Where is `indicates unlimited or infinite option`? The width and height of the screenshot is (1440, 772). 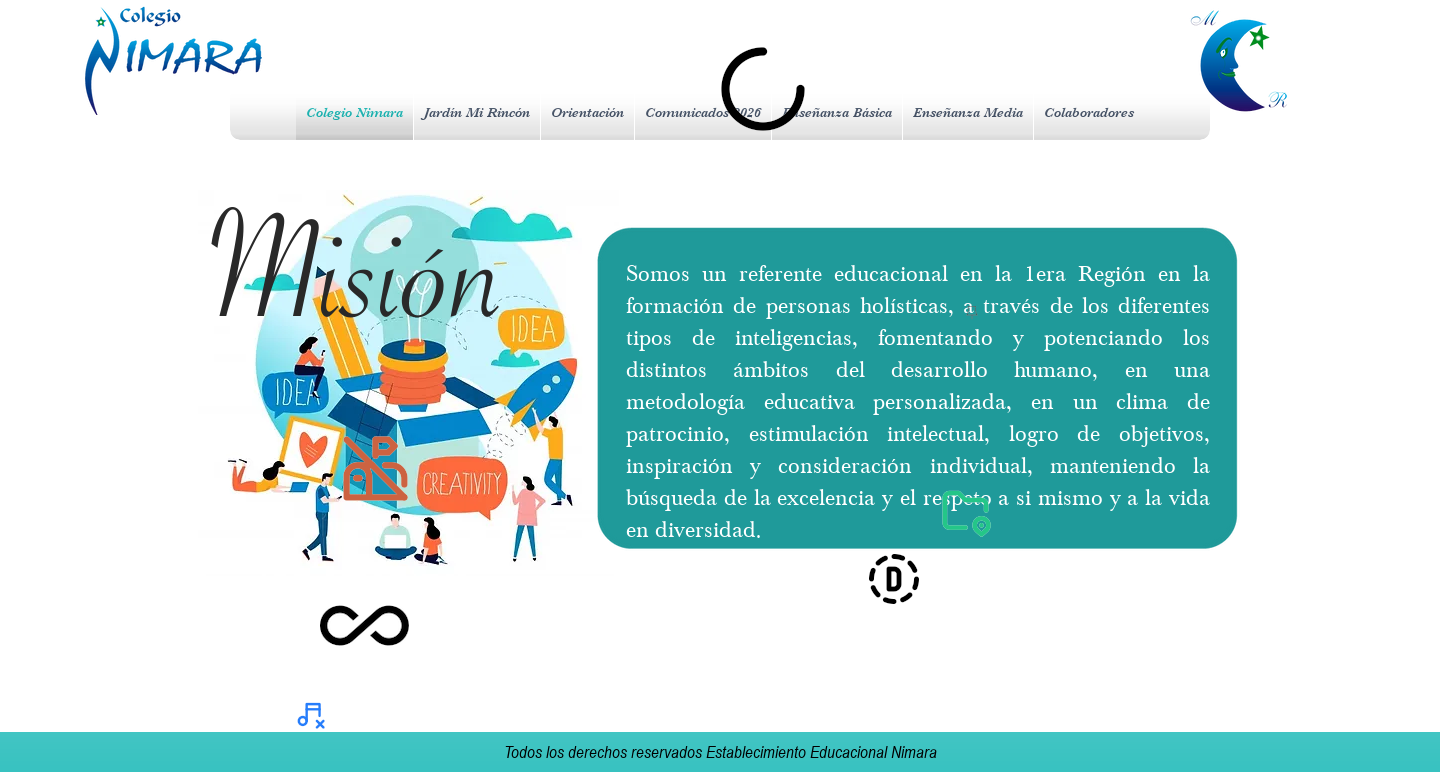
indicates unlimited or infinite option is located at coordinates (364, 625).